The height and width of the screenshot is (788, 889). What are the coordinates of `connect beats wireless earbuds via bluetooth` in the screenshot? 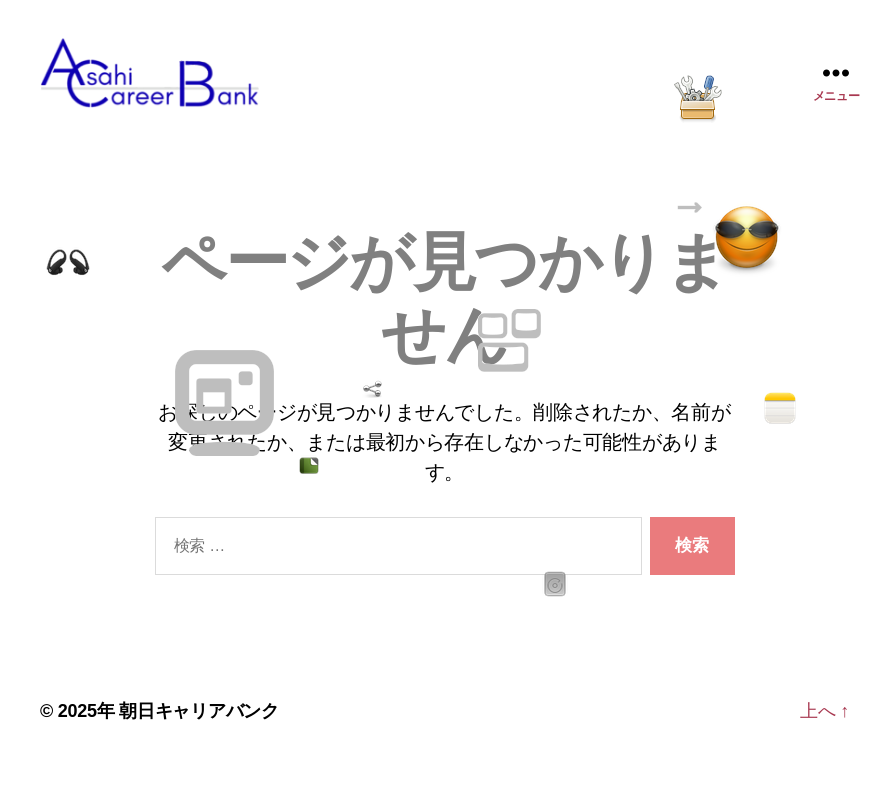 It's located at (68, 264).